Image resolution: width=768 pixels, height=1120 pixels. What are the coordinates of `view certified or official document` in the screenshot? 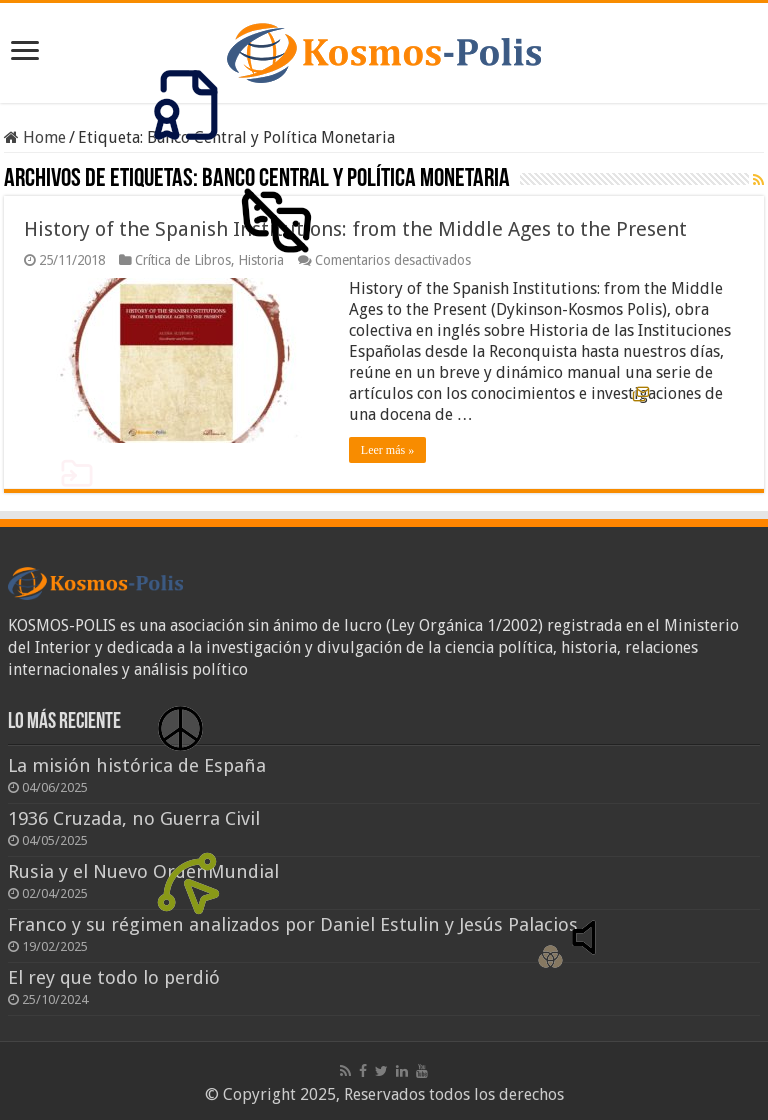 It's located at (189, 105).